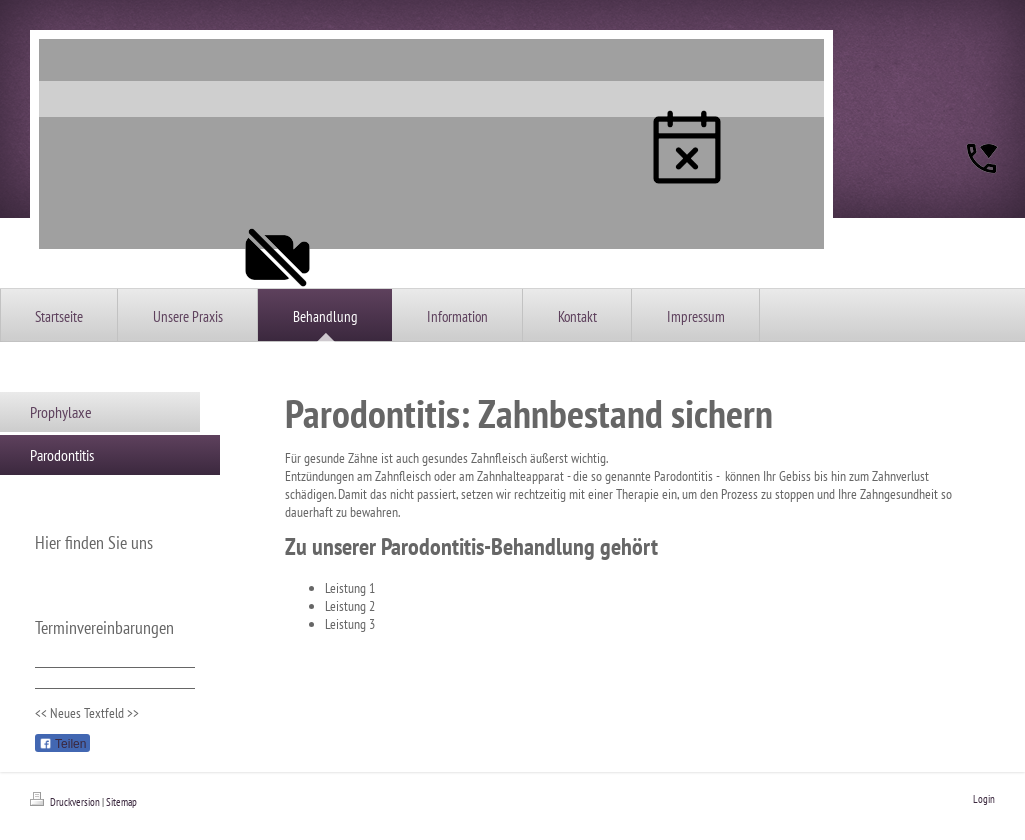 The width and height of the screenshot is (1025, 840). Describe the element at coordinates (277, 257) in the screenshot. I see `turn off camera or disable video` at that location.